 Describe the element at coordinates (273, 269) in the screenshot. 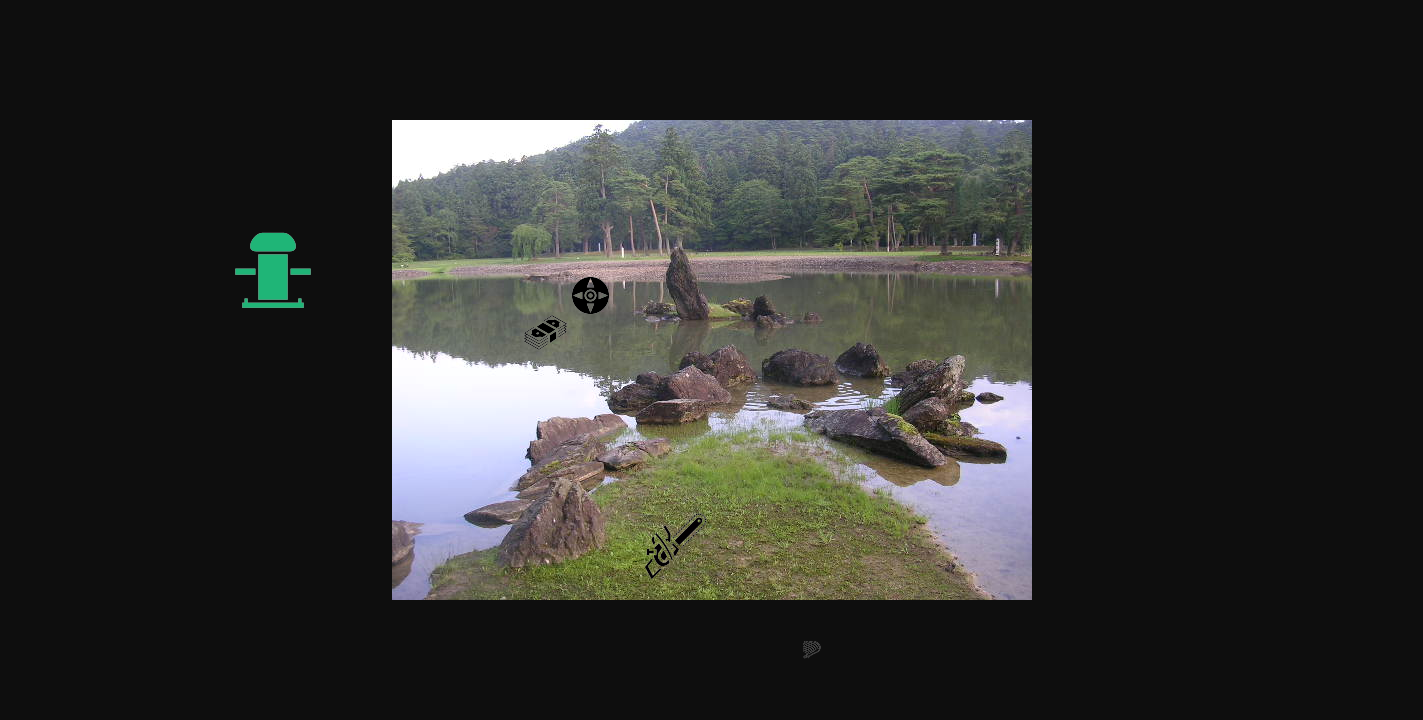

I see `indicates a docking or mooring point in a nautical game` at that location.